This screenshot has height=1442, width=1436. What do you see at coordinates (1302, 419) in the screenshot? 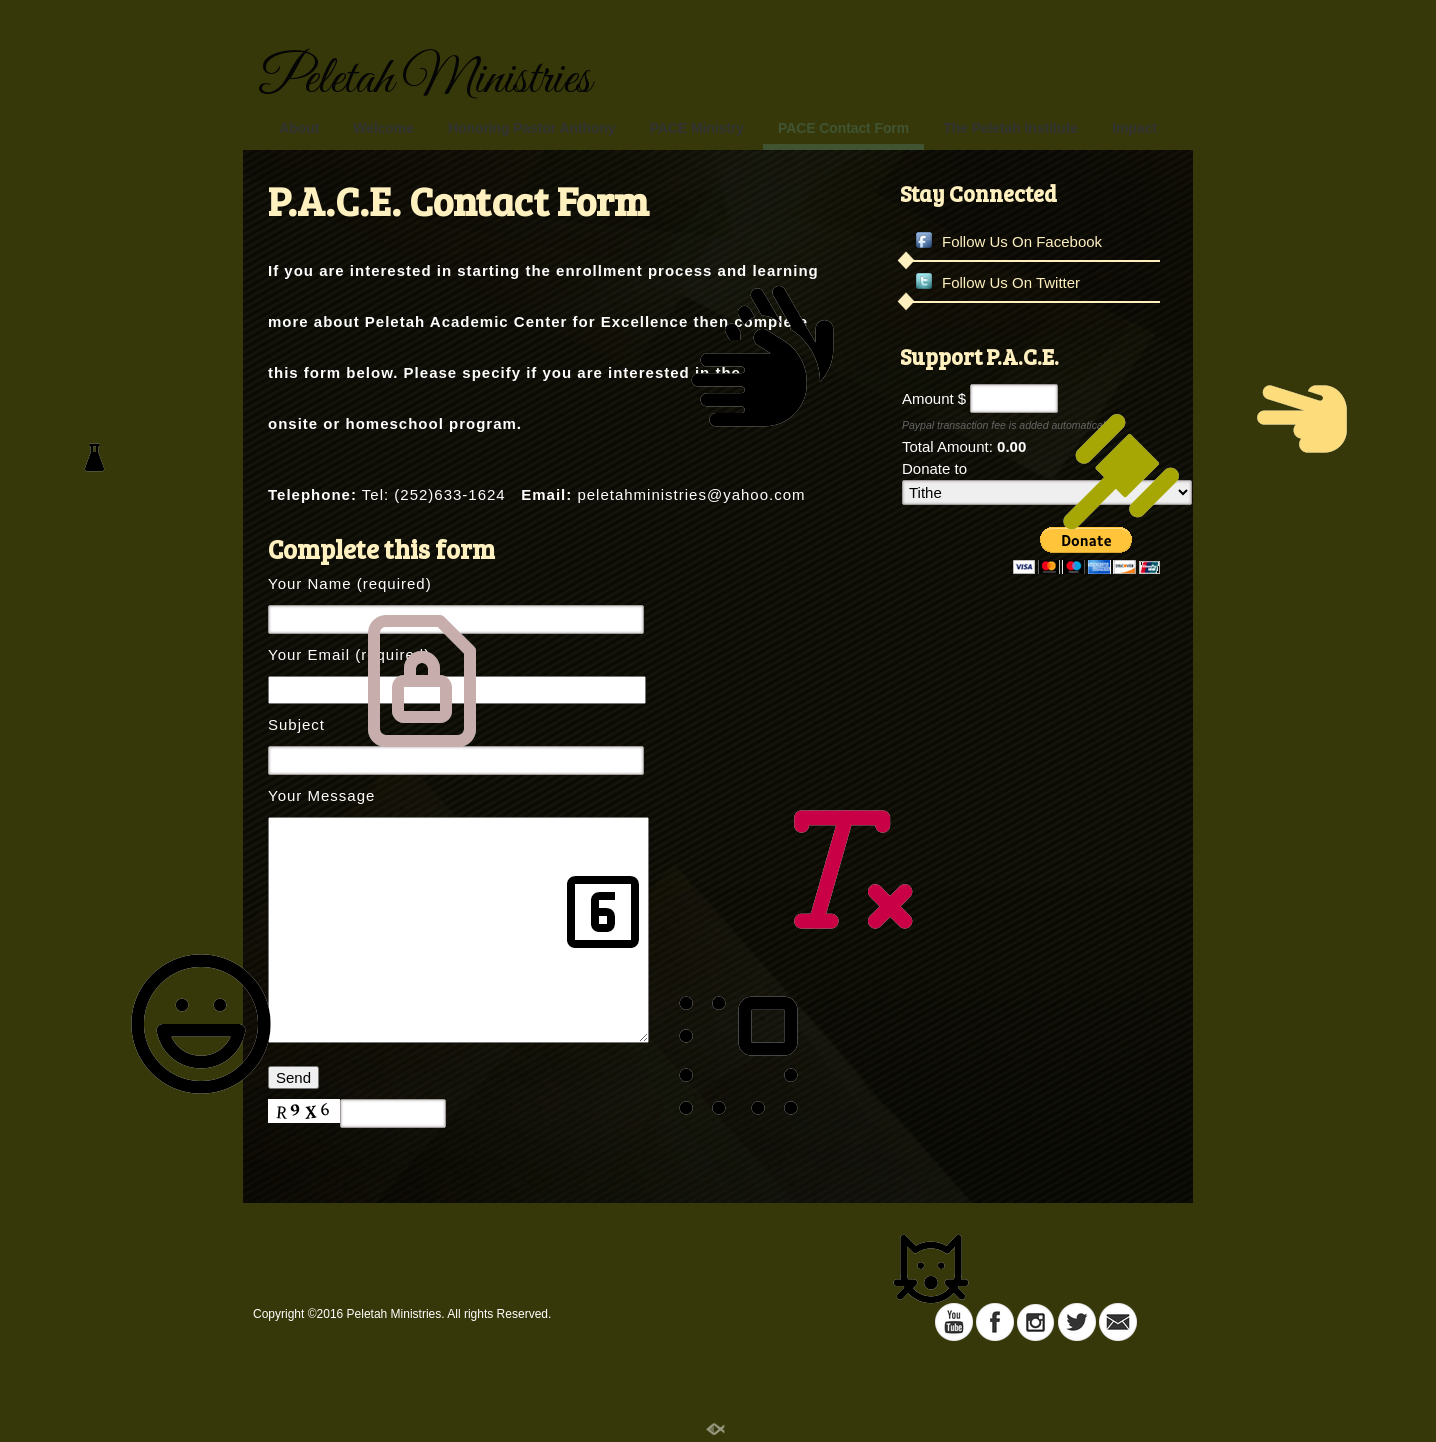
I see `select scissors in rock-paper-scissors game` at bounding box center [1302, 419].